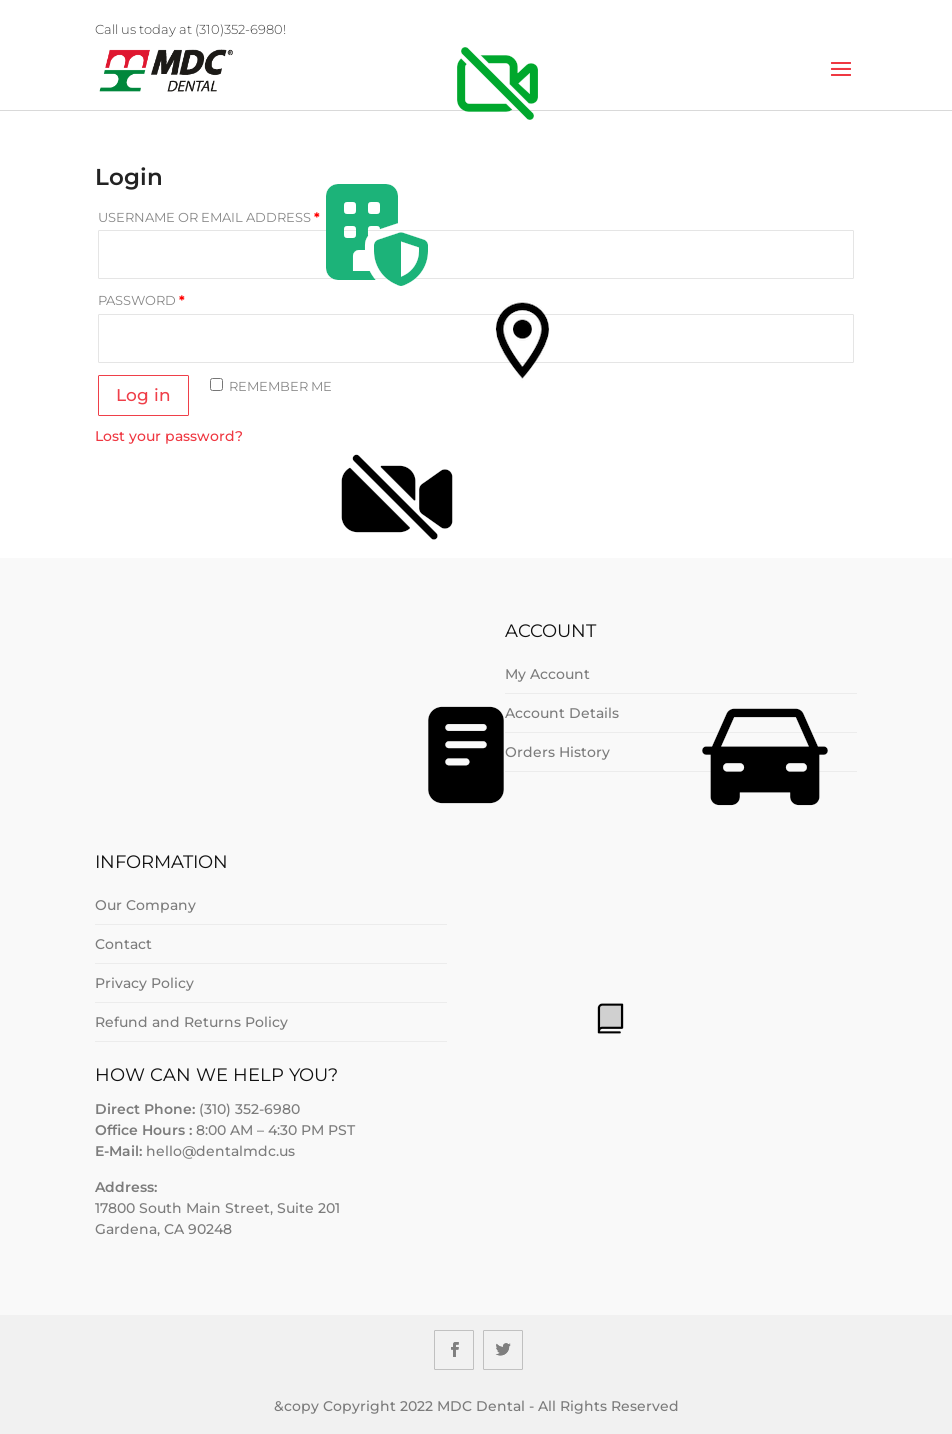  I want to click on access building security settings, so click(374, 232).